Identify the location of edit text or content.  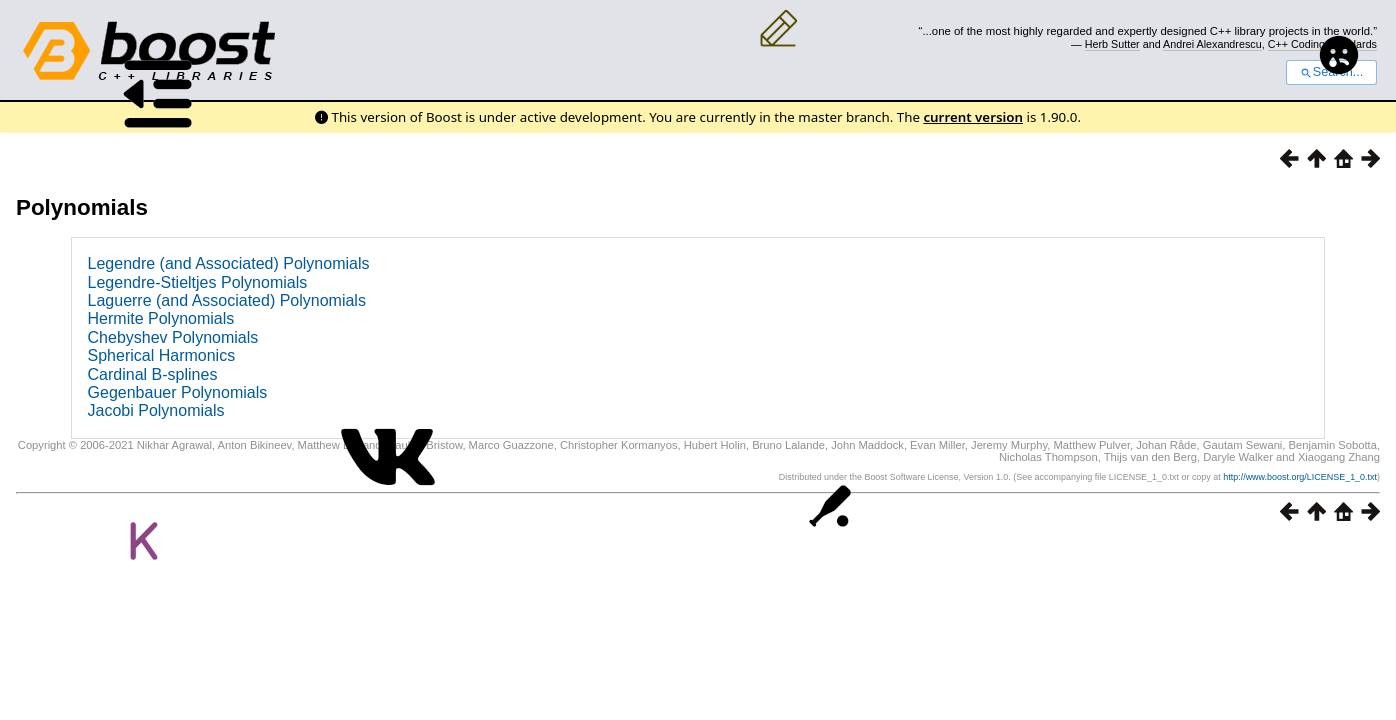
(778, 29).